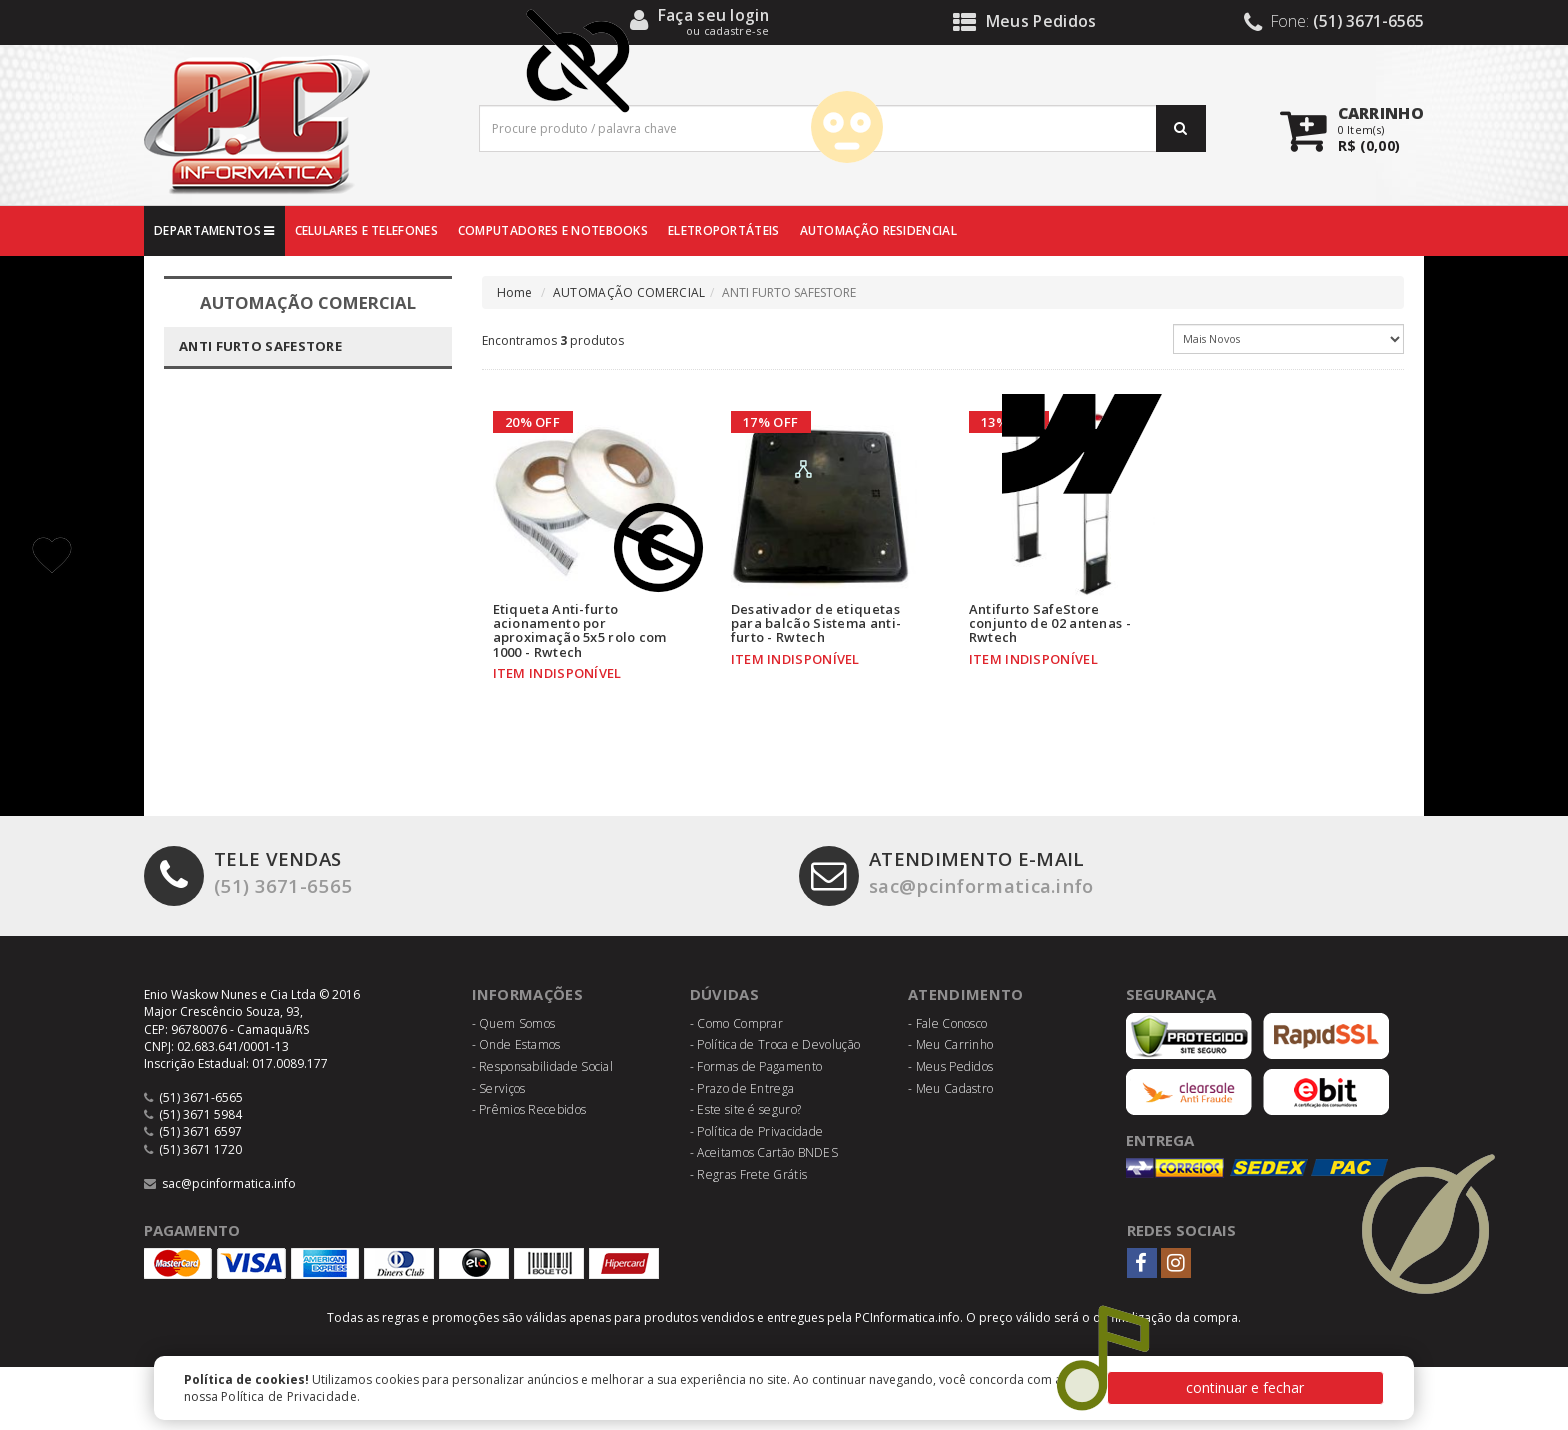 This screenshot has height=1430, width=1568. Describe the element at coordinates (1082, 442) in the screenshot. I see `webflow logo` at that location.